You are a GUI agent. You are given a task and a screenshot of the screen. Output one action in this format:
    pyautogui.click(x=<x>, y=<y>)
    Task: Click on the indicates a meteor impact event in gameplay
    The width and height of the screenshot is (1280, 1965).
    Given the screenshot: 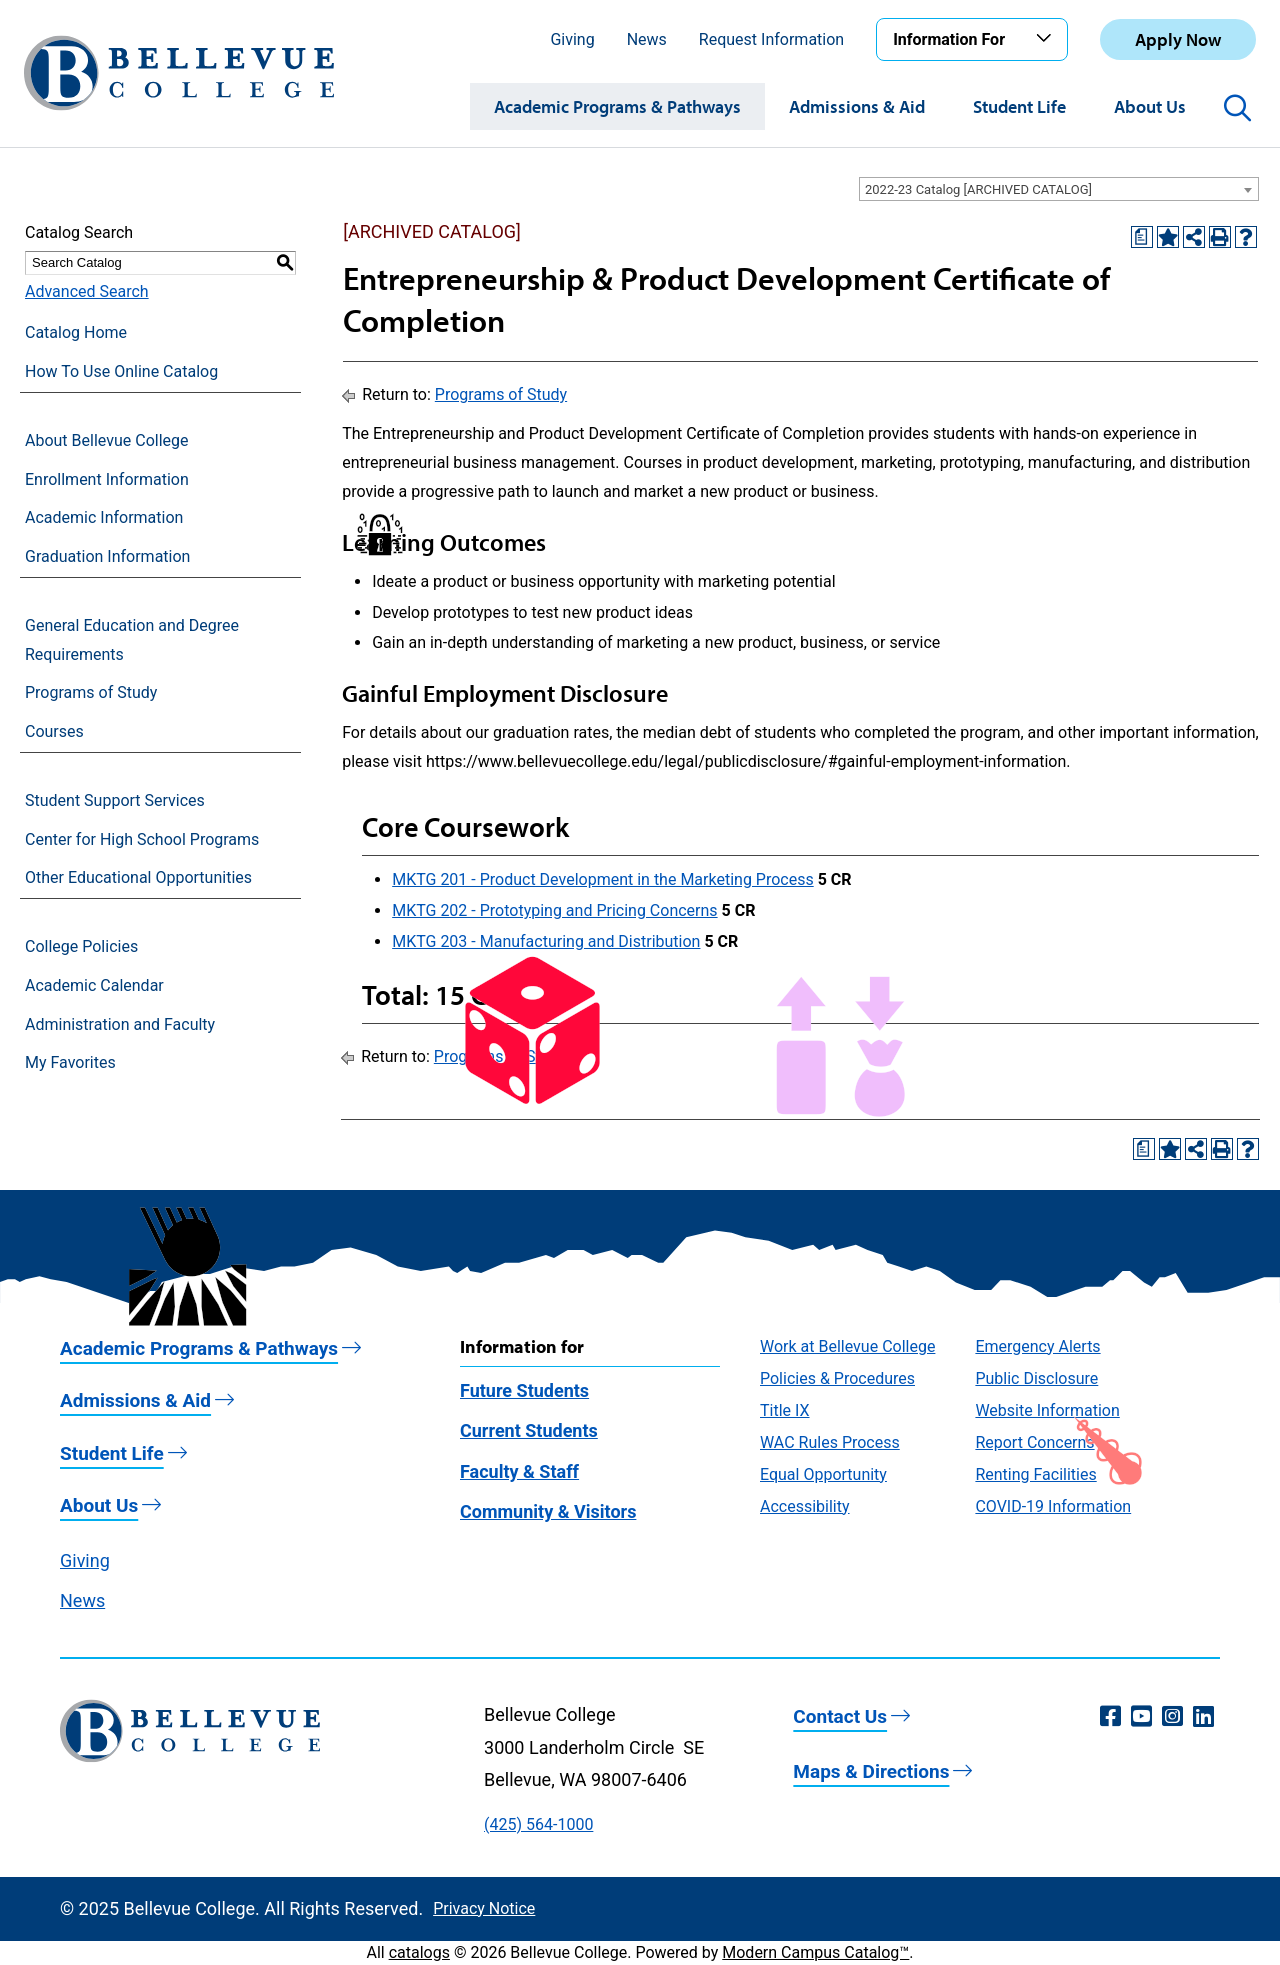 What is the action you would take?
    pyautogui.click(x=187, y=1266)
    